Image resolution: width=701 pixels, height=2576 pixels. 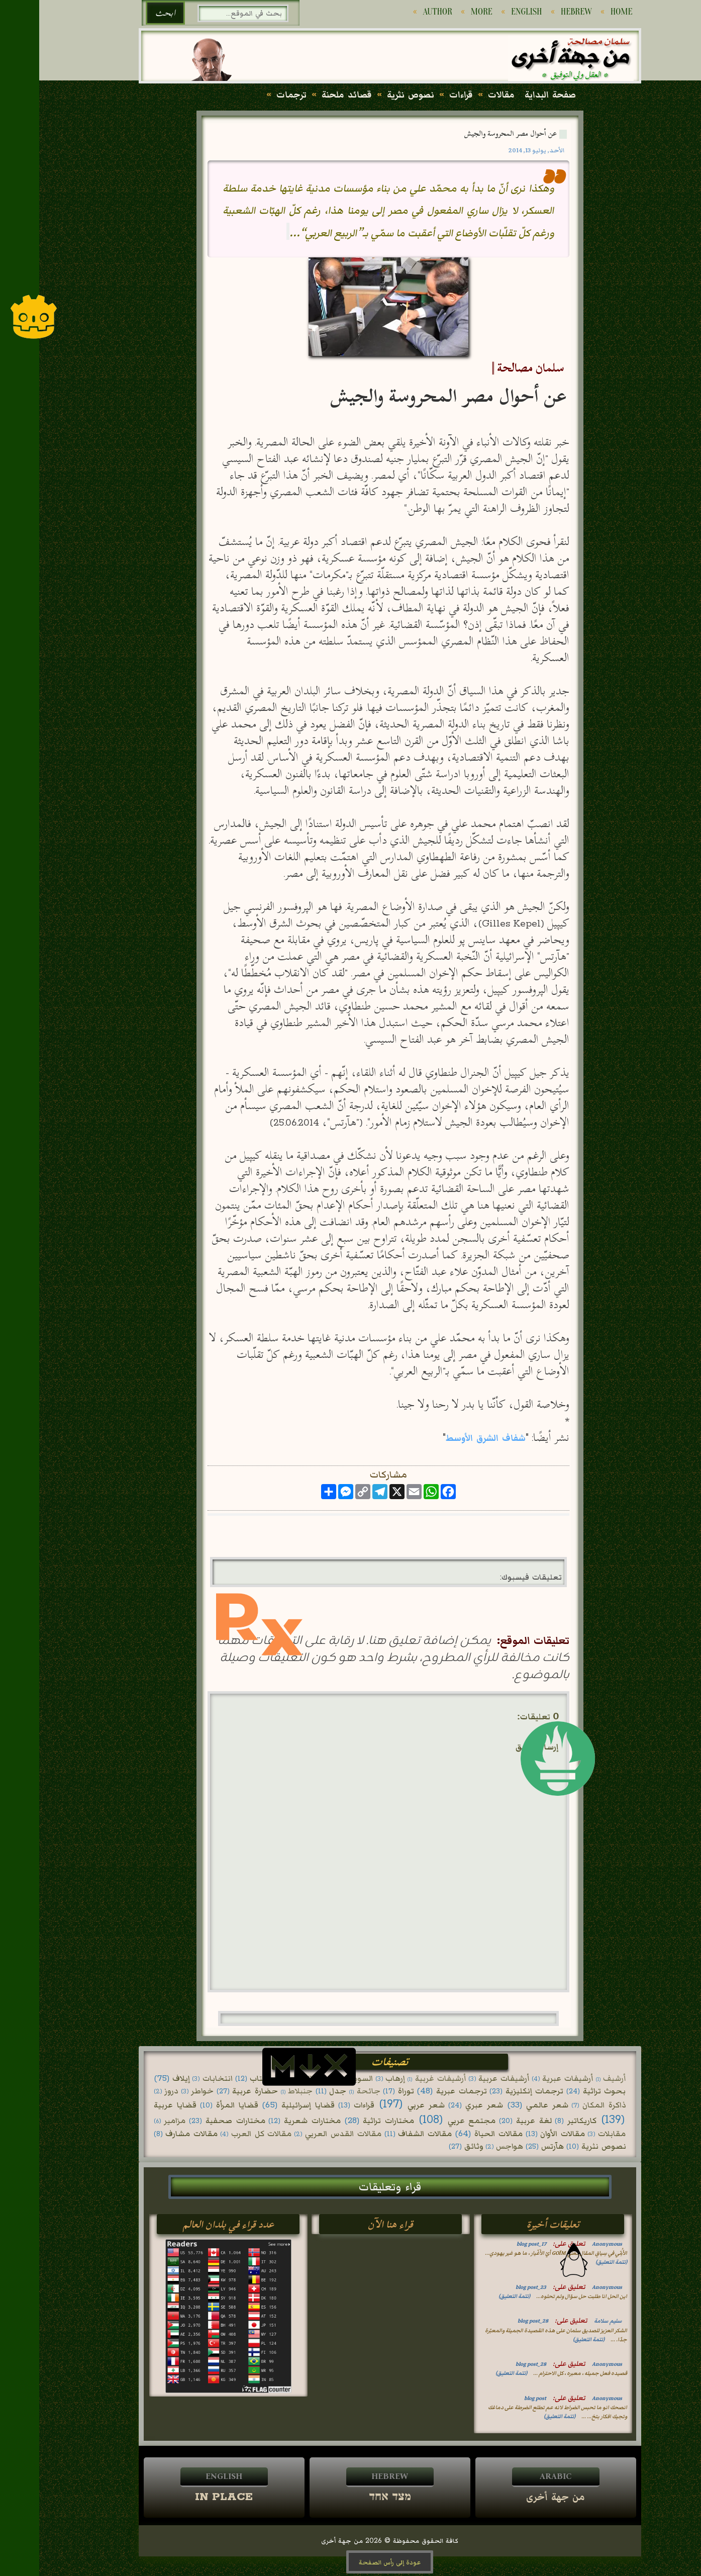 I want to click on open godot engine application, so click(x=34, y=317).